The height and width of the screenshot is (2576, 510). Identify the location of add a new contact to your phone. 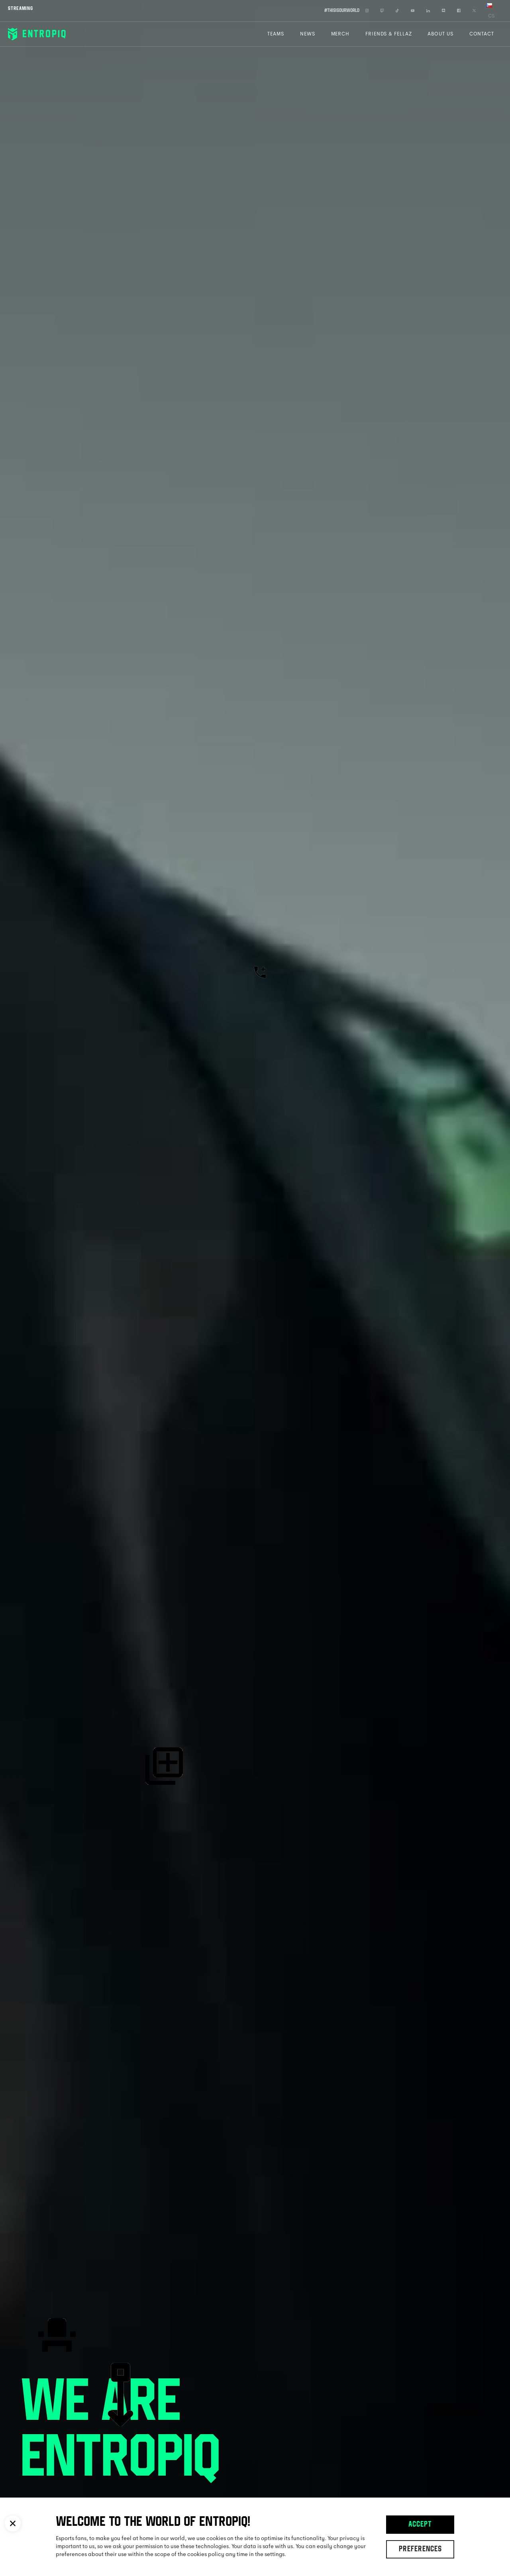
(260, 972).